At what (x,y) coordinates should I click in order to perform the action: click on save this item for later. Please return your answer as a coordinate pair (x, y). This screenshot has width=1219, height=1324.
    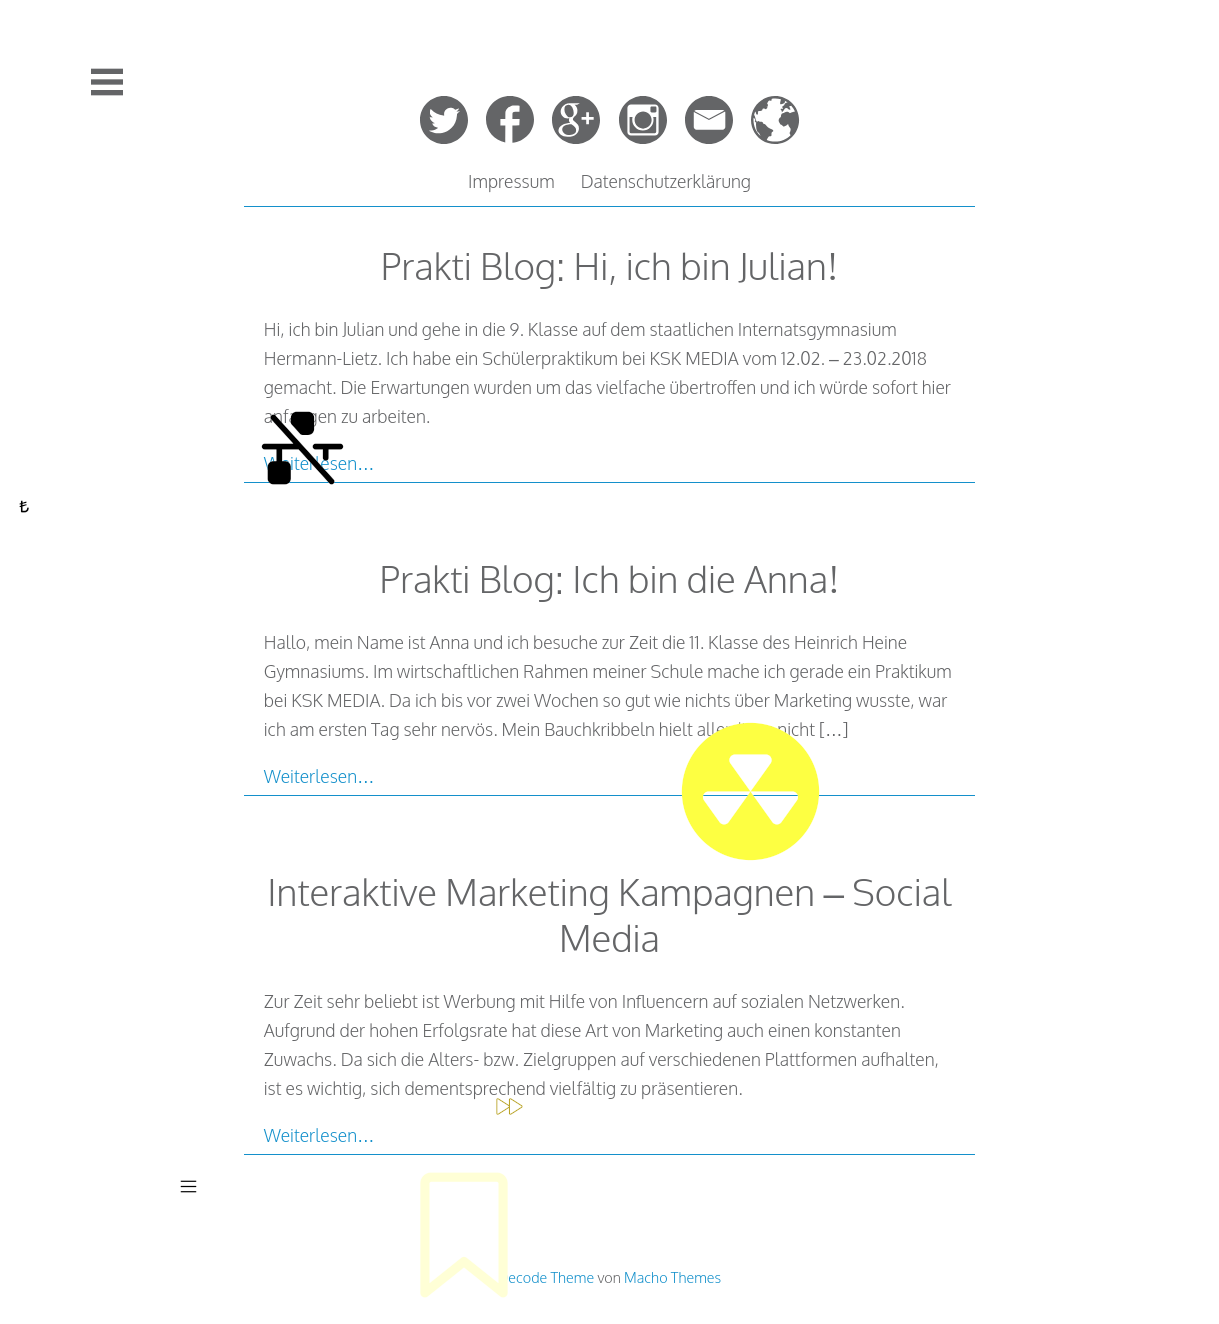
    Looking at the image, I should click on (464, 1235).